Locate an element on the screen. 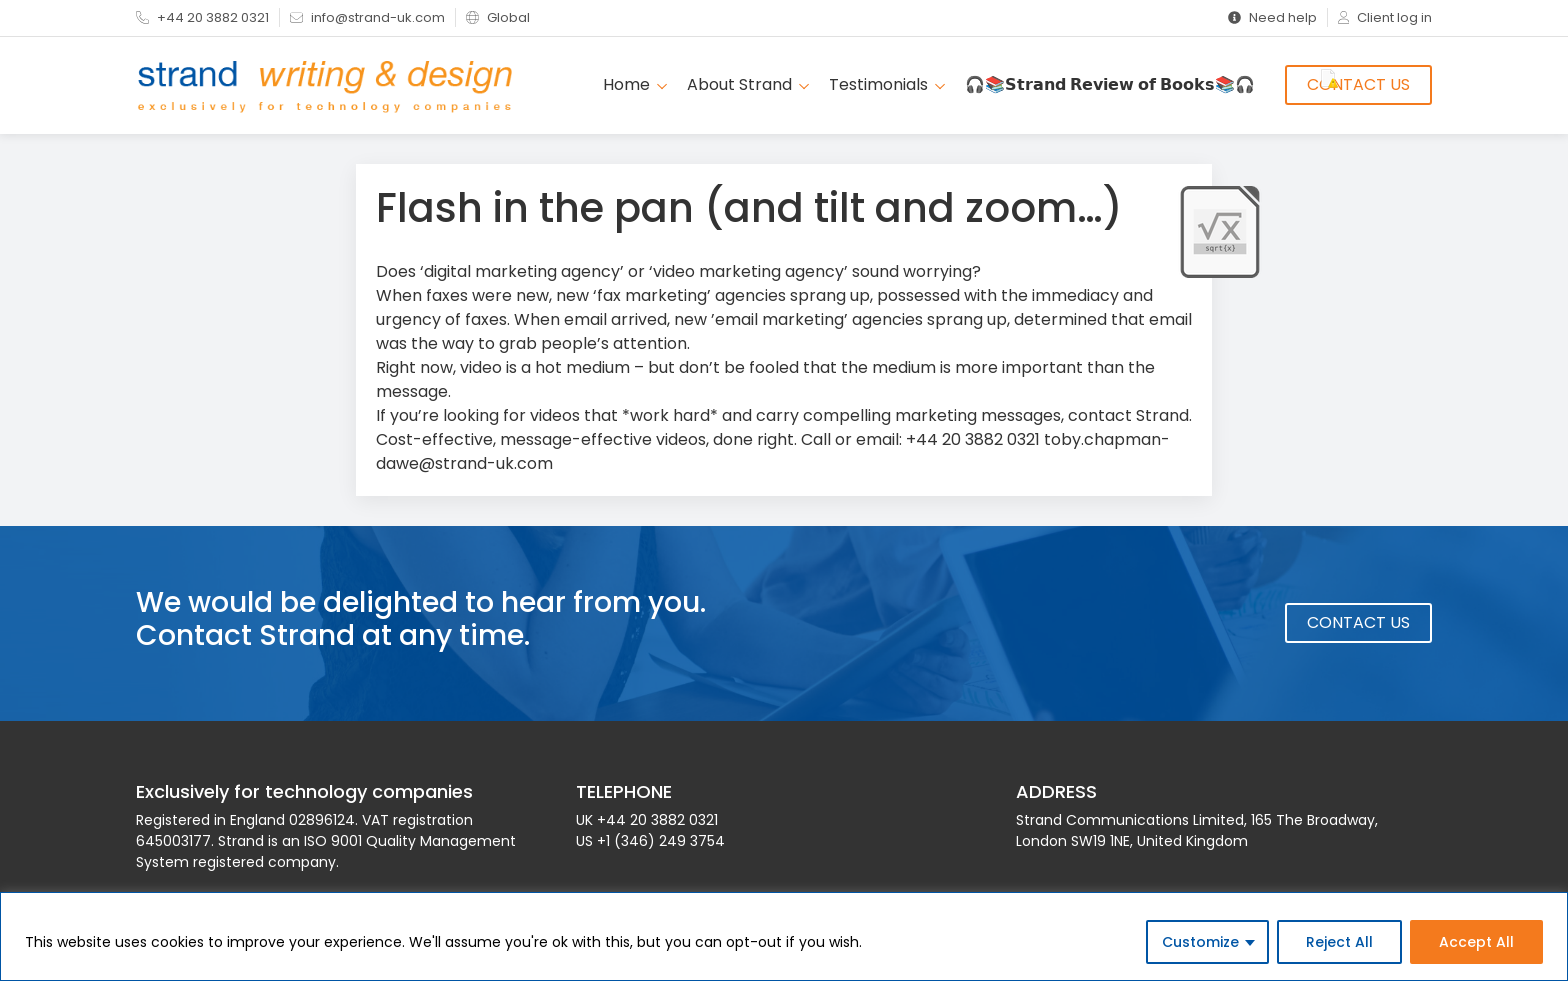 The width and height of the screenshot is (1568, 981). indicates a file with an error or warning is located at coordinates (1328, 78).